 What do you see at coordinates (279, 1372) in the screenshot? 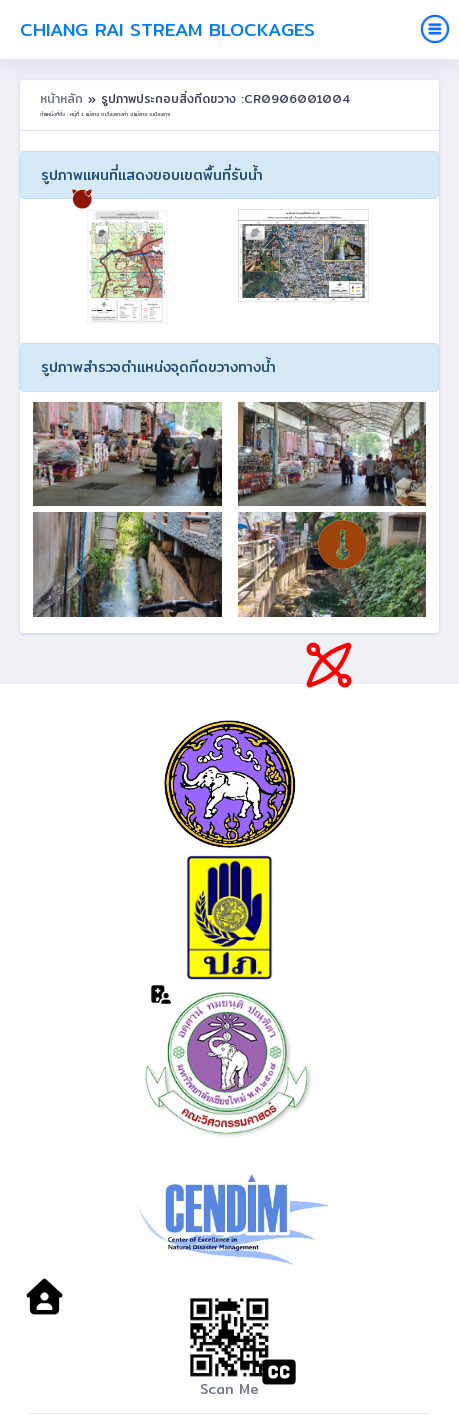
I see `enable closed captions for video content` at bounding box center [279, 1372].